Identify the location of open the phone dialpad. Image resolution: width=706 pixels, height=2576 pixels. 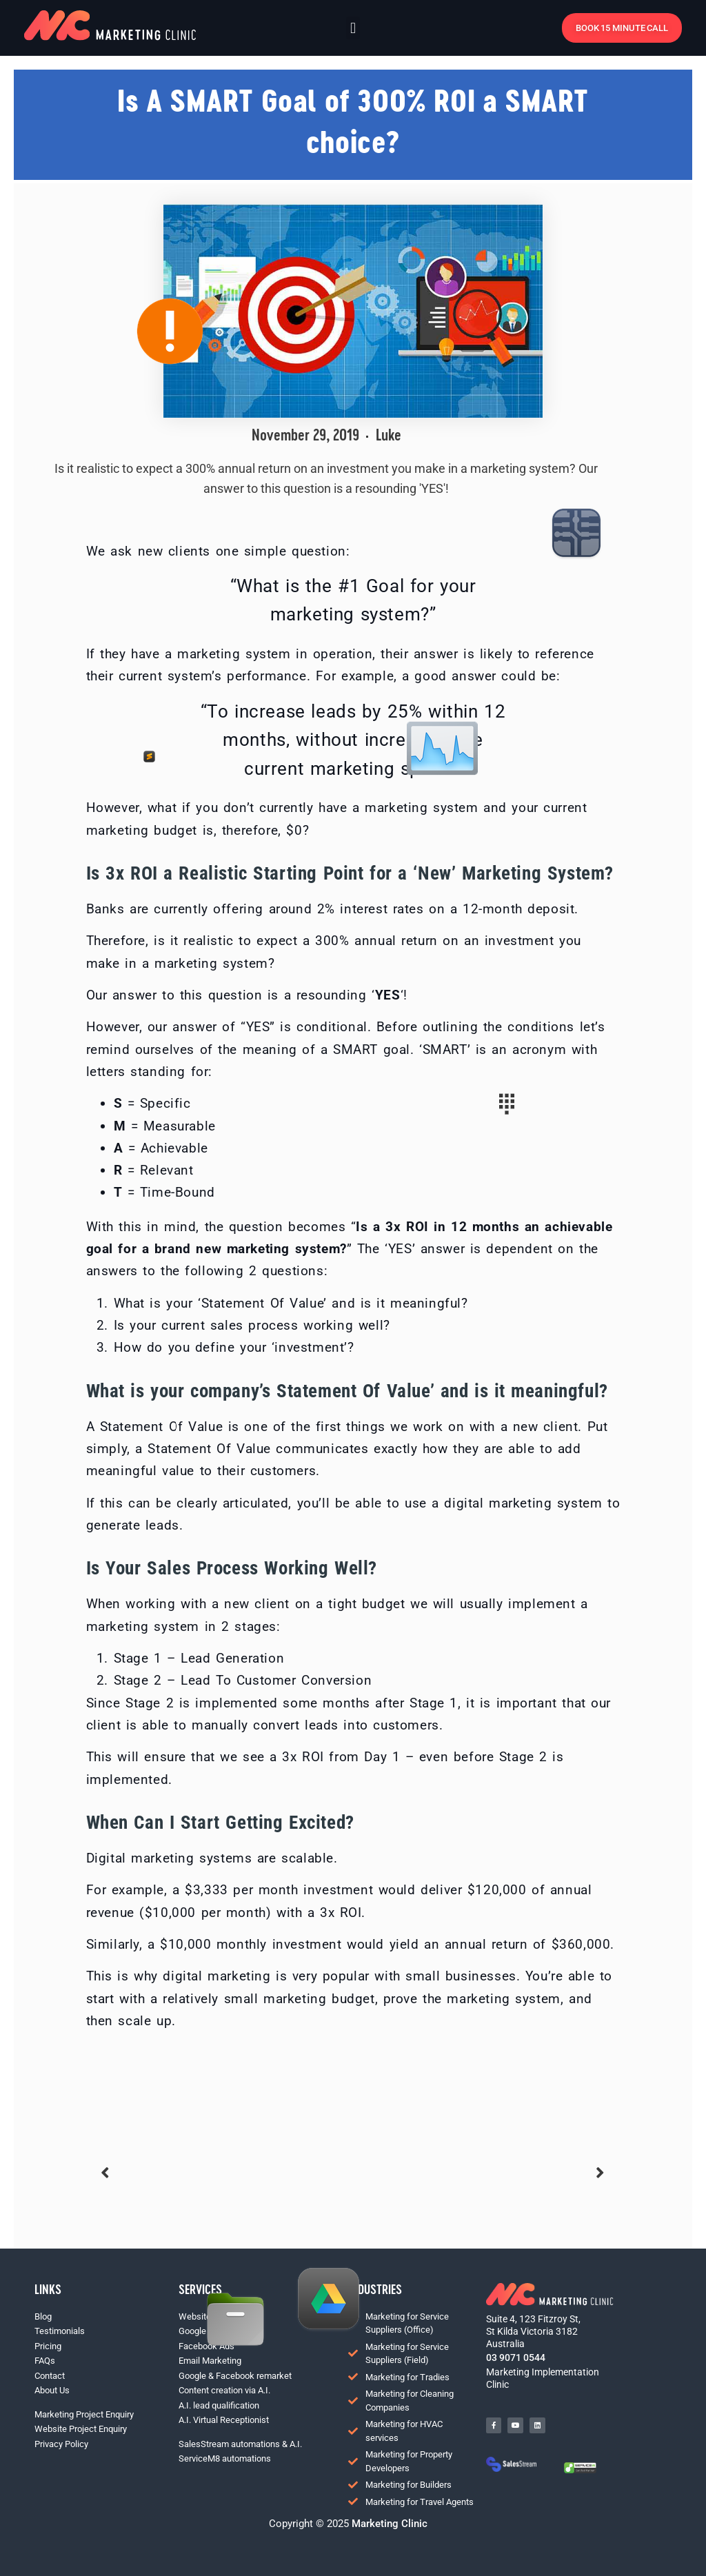
(507, 1105).